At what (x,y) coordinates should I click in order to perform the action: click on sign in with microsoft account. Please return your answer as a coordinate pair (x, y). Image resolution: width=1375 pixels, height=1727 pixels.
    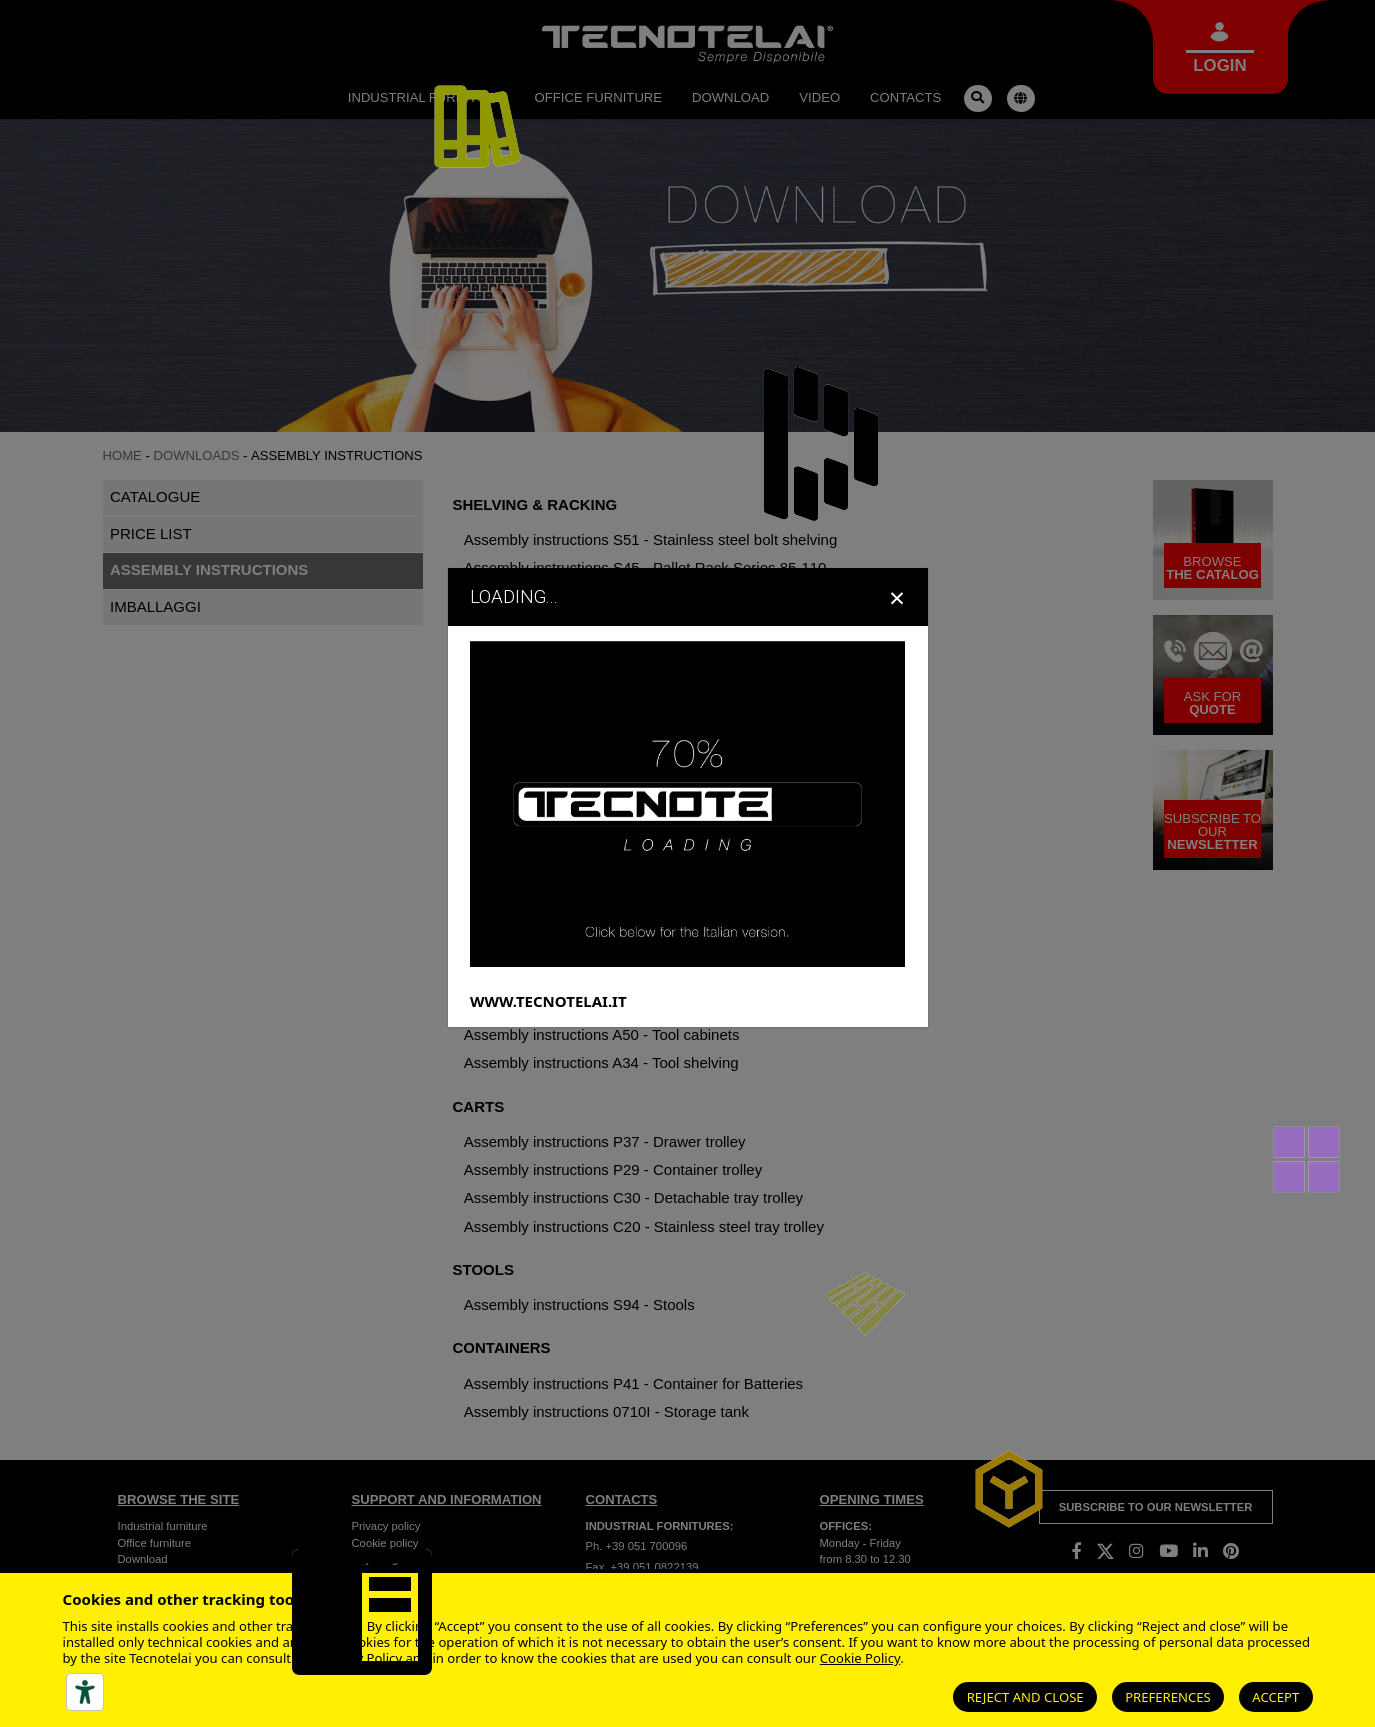
    Looking at the image, I should click on (1306, 1159).